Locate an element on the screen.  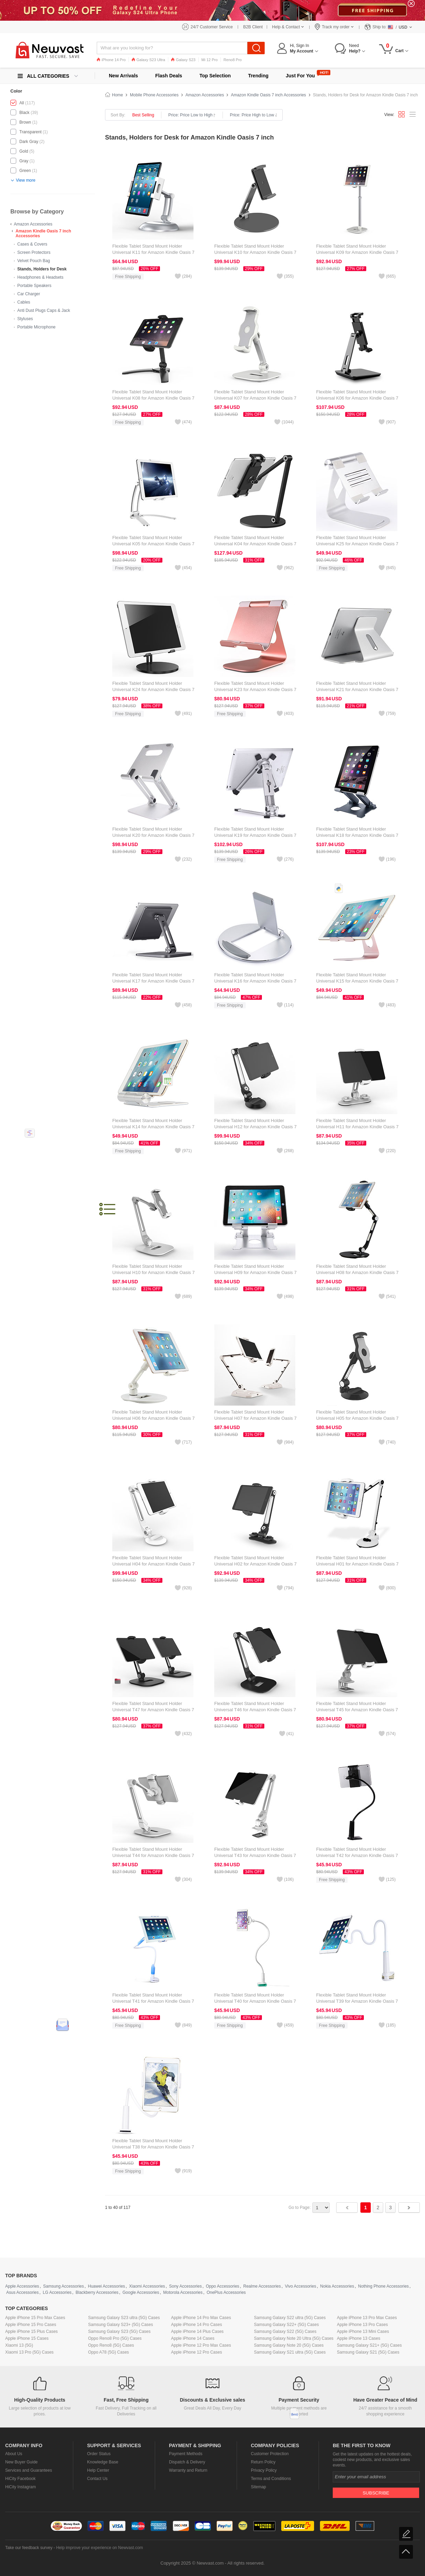
mark email as read is located at coordinates (63, 2025).